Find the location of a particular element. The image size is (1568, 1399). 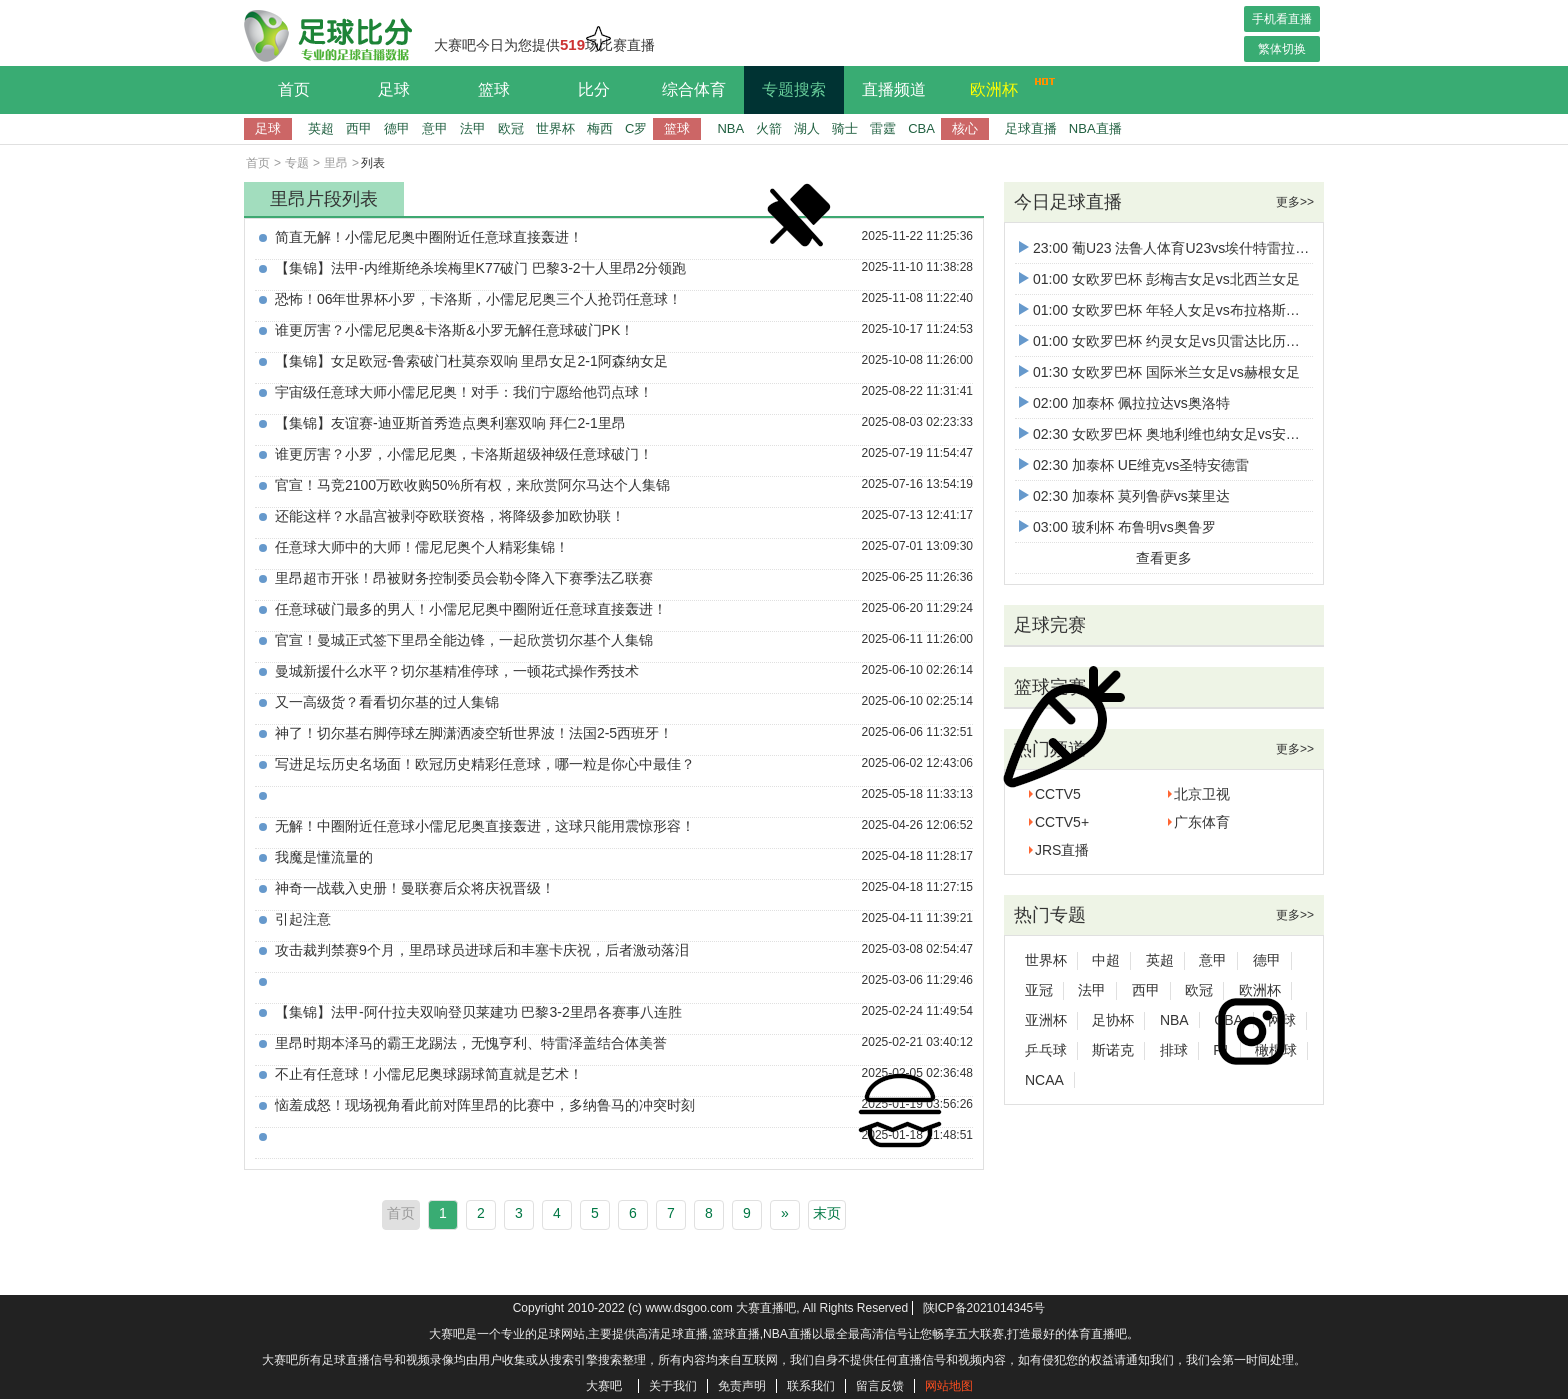

unpin this item is located at coordinates (796, 217).